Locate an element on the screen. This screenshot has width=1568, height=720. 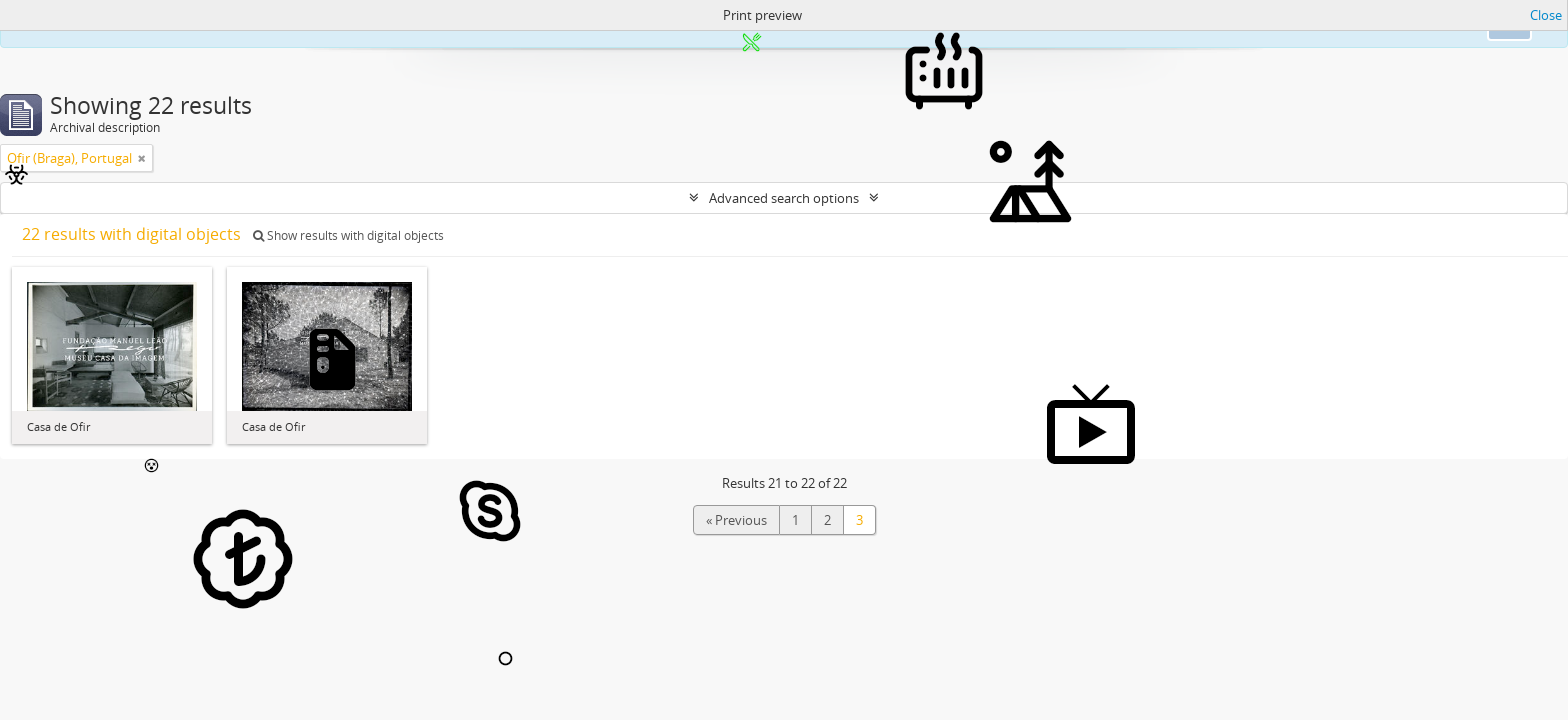
indicates a confused or overwhelmed state is located at coordinates (151, 465).